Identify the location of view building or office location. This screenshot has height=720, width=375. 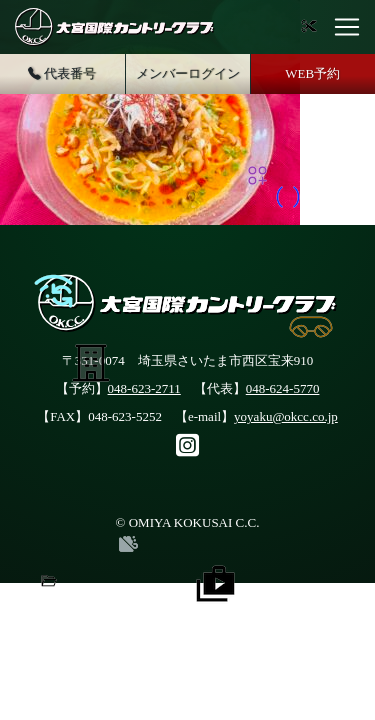
(91, 363).